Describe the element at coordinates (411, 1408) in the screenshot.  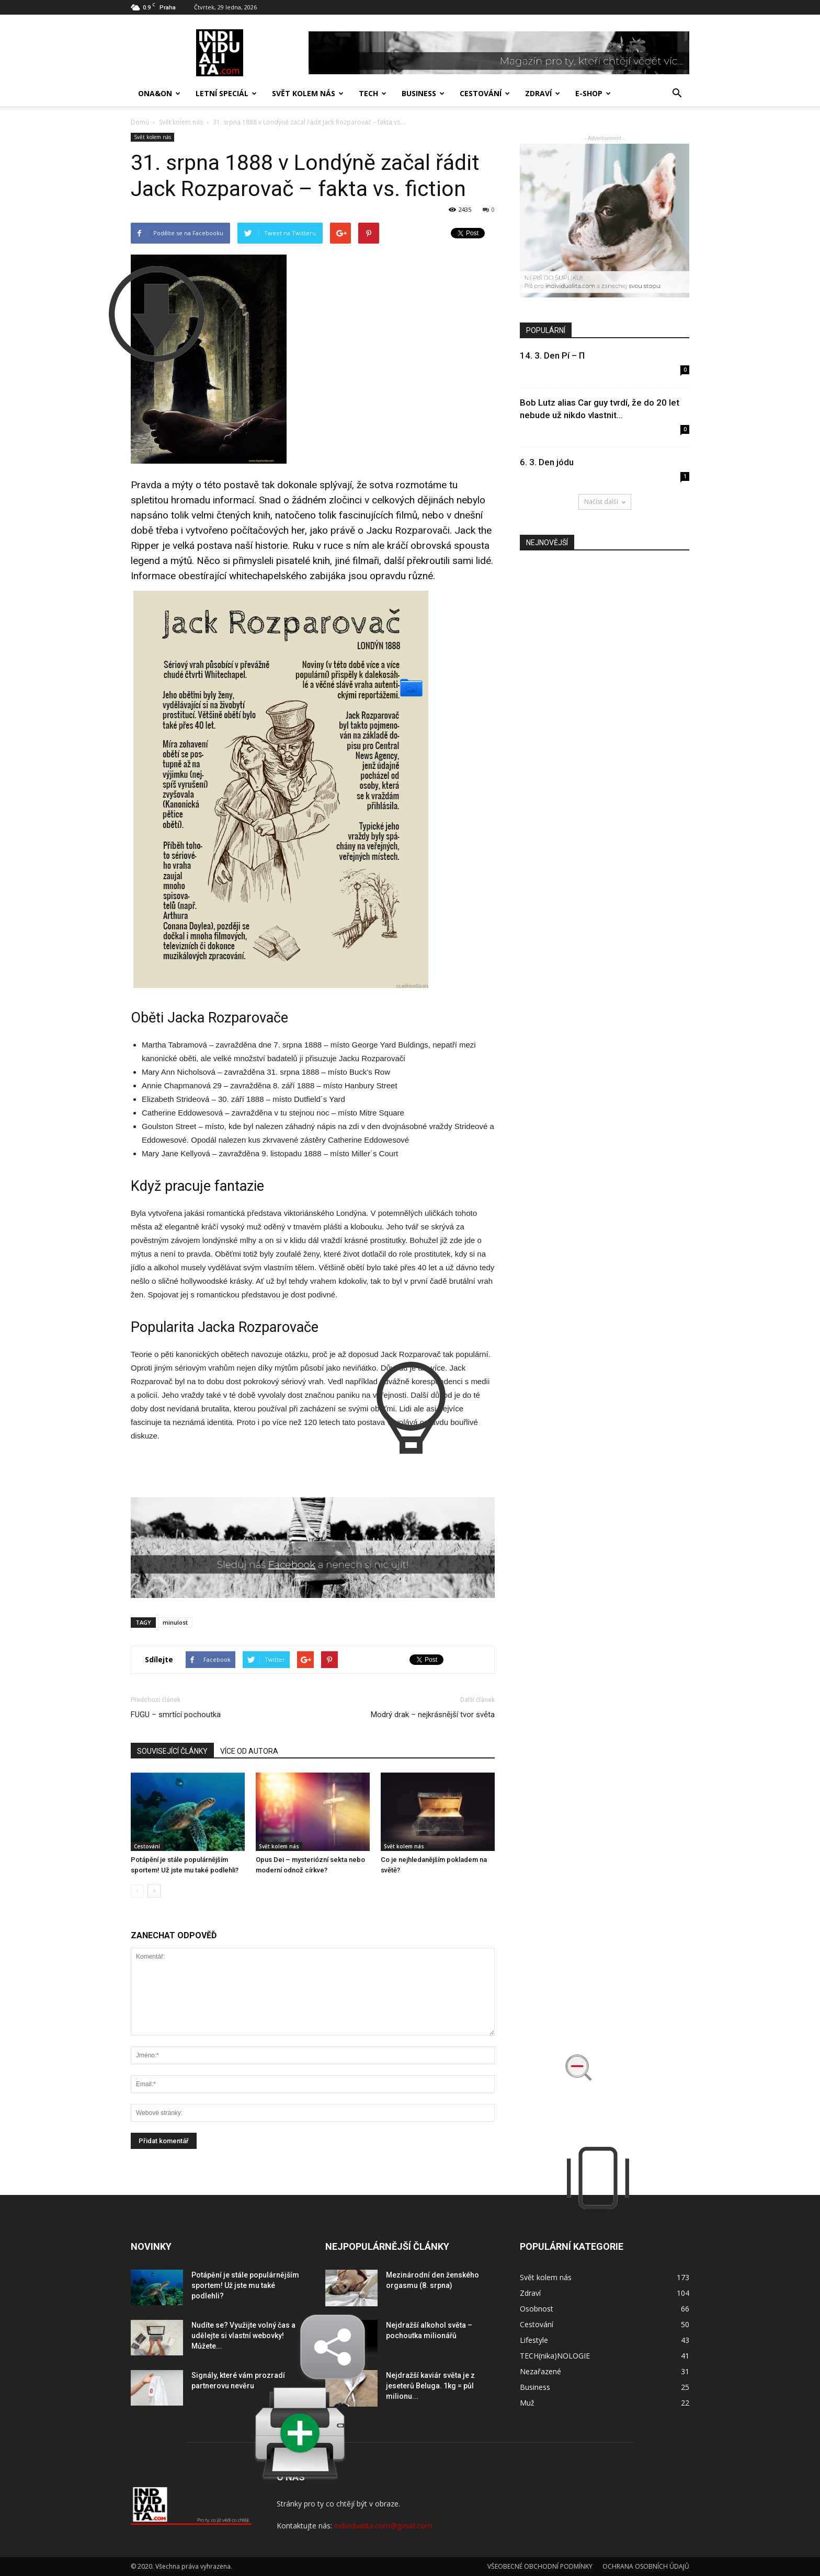
I see `start the welcome tour or onboarding guide` at that location.